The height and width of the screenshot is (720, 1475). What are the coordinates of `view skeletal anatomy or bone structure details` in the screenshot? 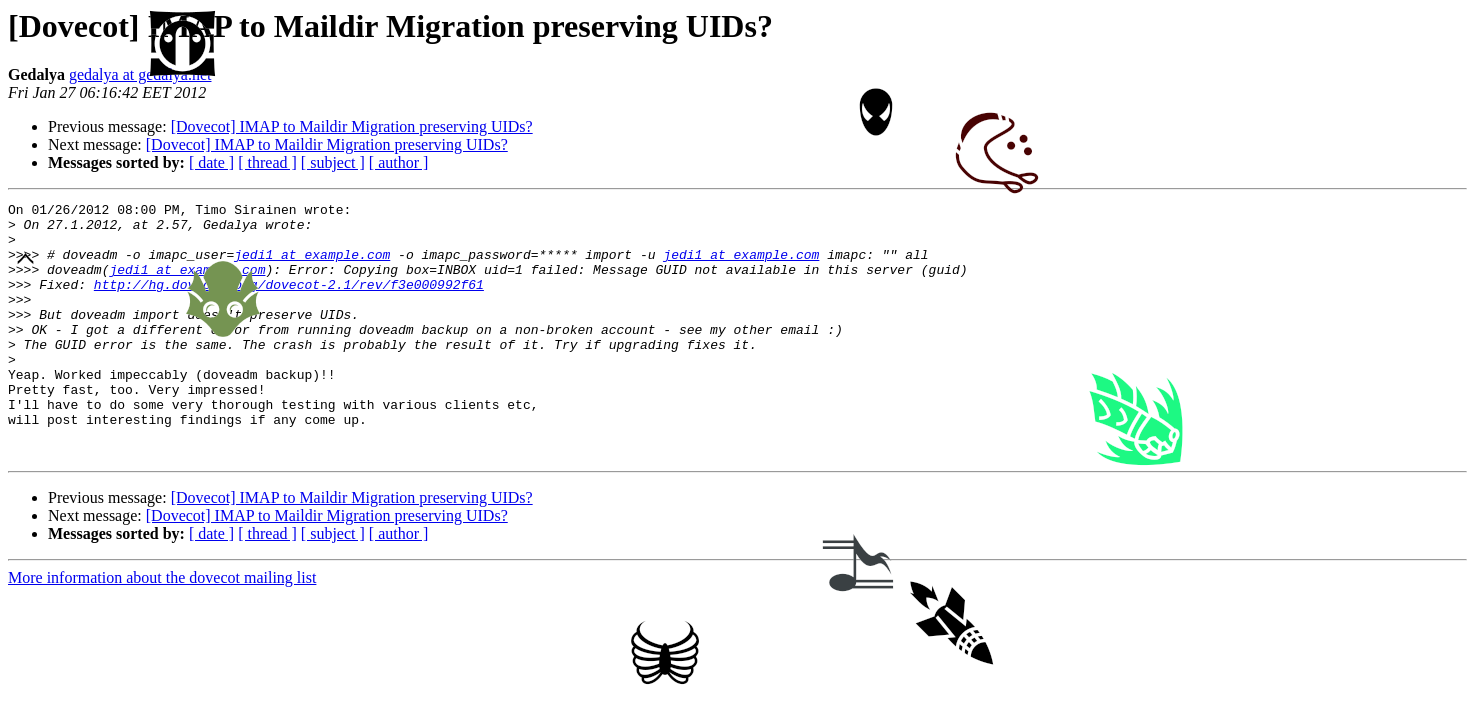 It's located at (665, 654).